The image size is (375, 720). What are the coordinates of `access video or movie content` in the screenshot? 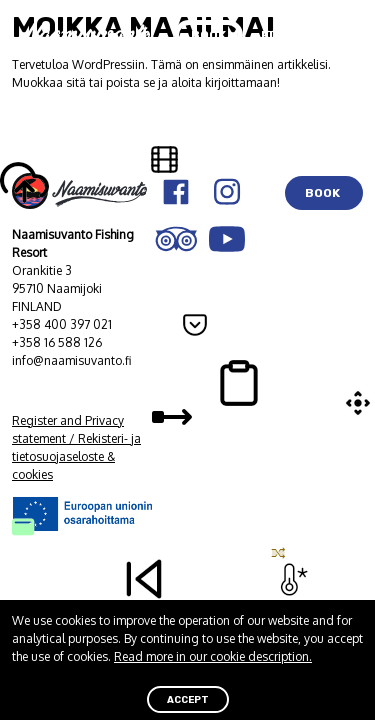 It's located at (164, 159).